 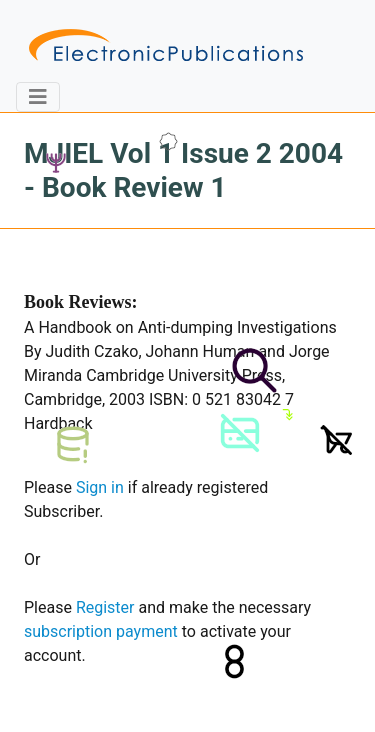 I want to click on indicates the number 8 in a list or sequence, so click(x=234, y=661).